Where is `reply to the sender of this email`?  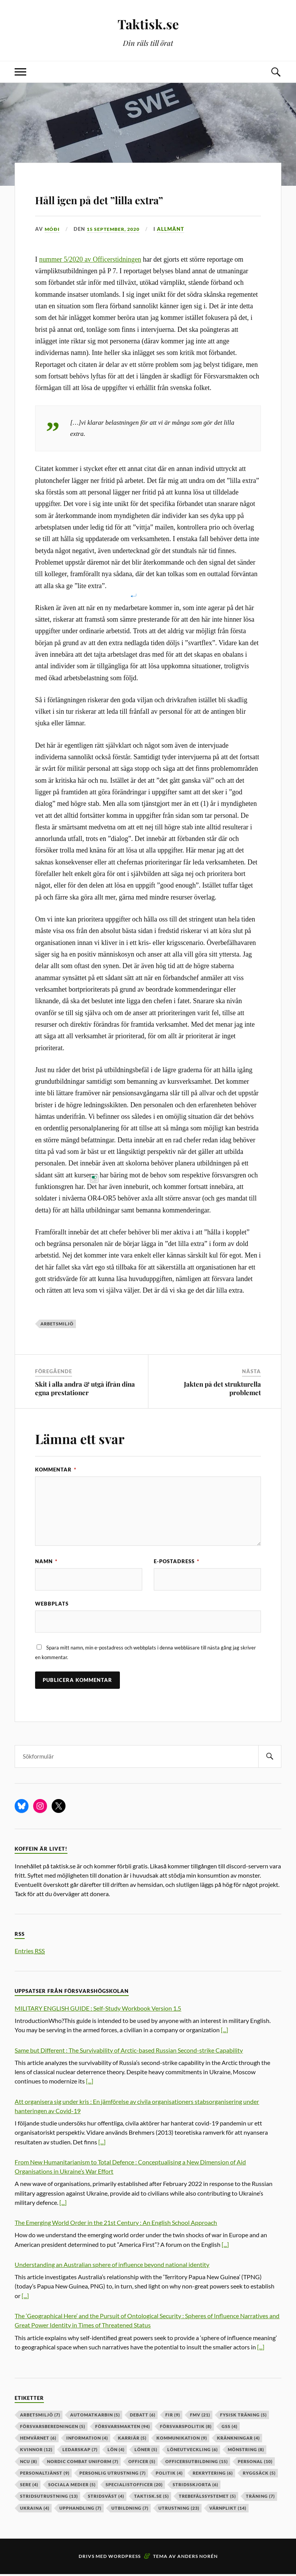 reply to the sender of this email is located at coordinates (133, 595).